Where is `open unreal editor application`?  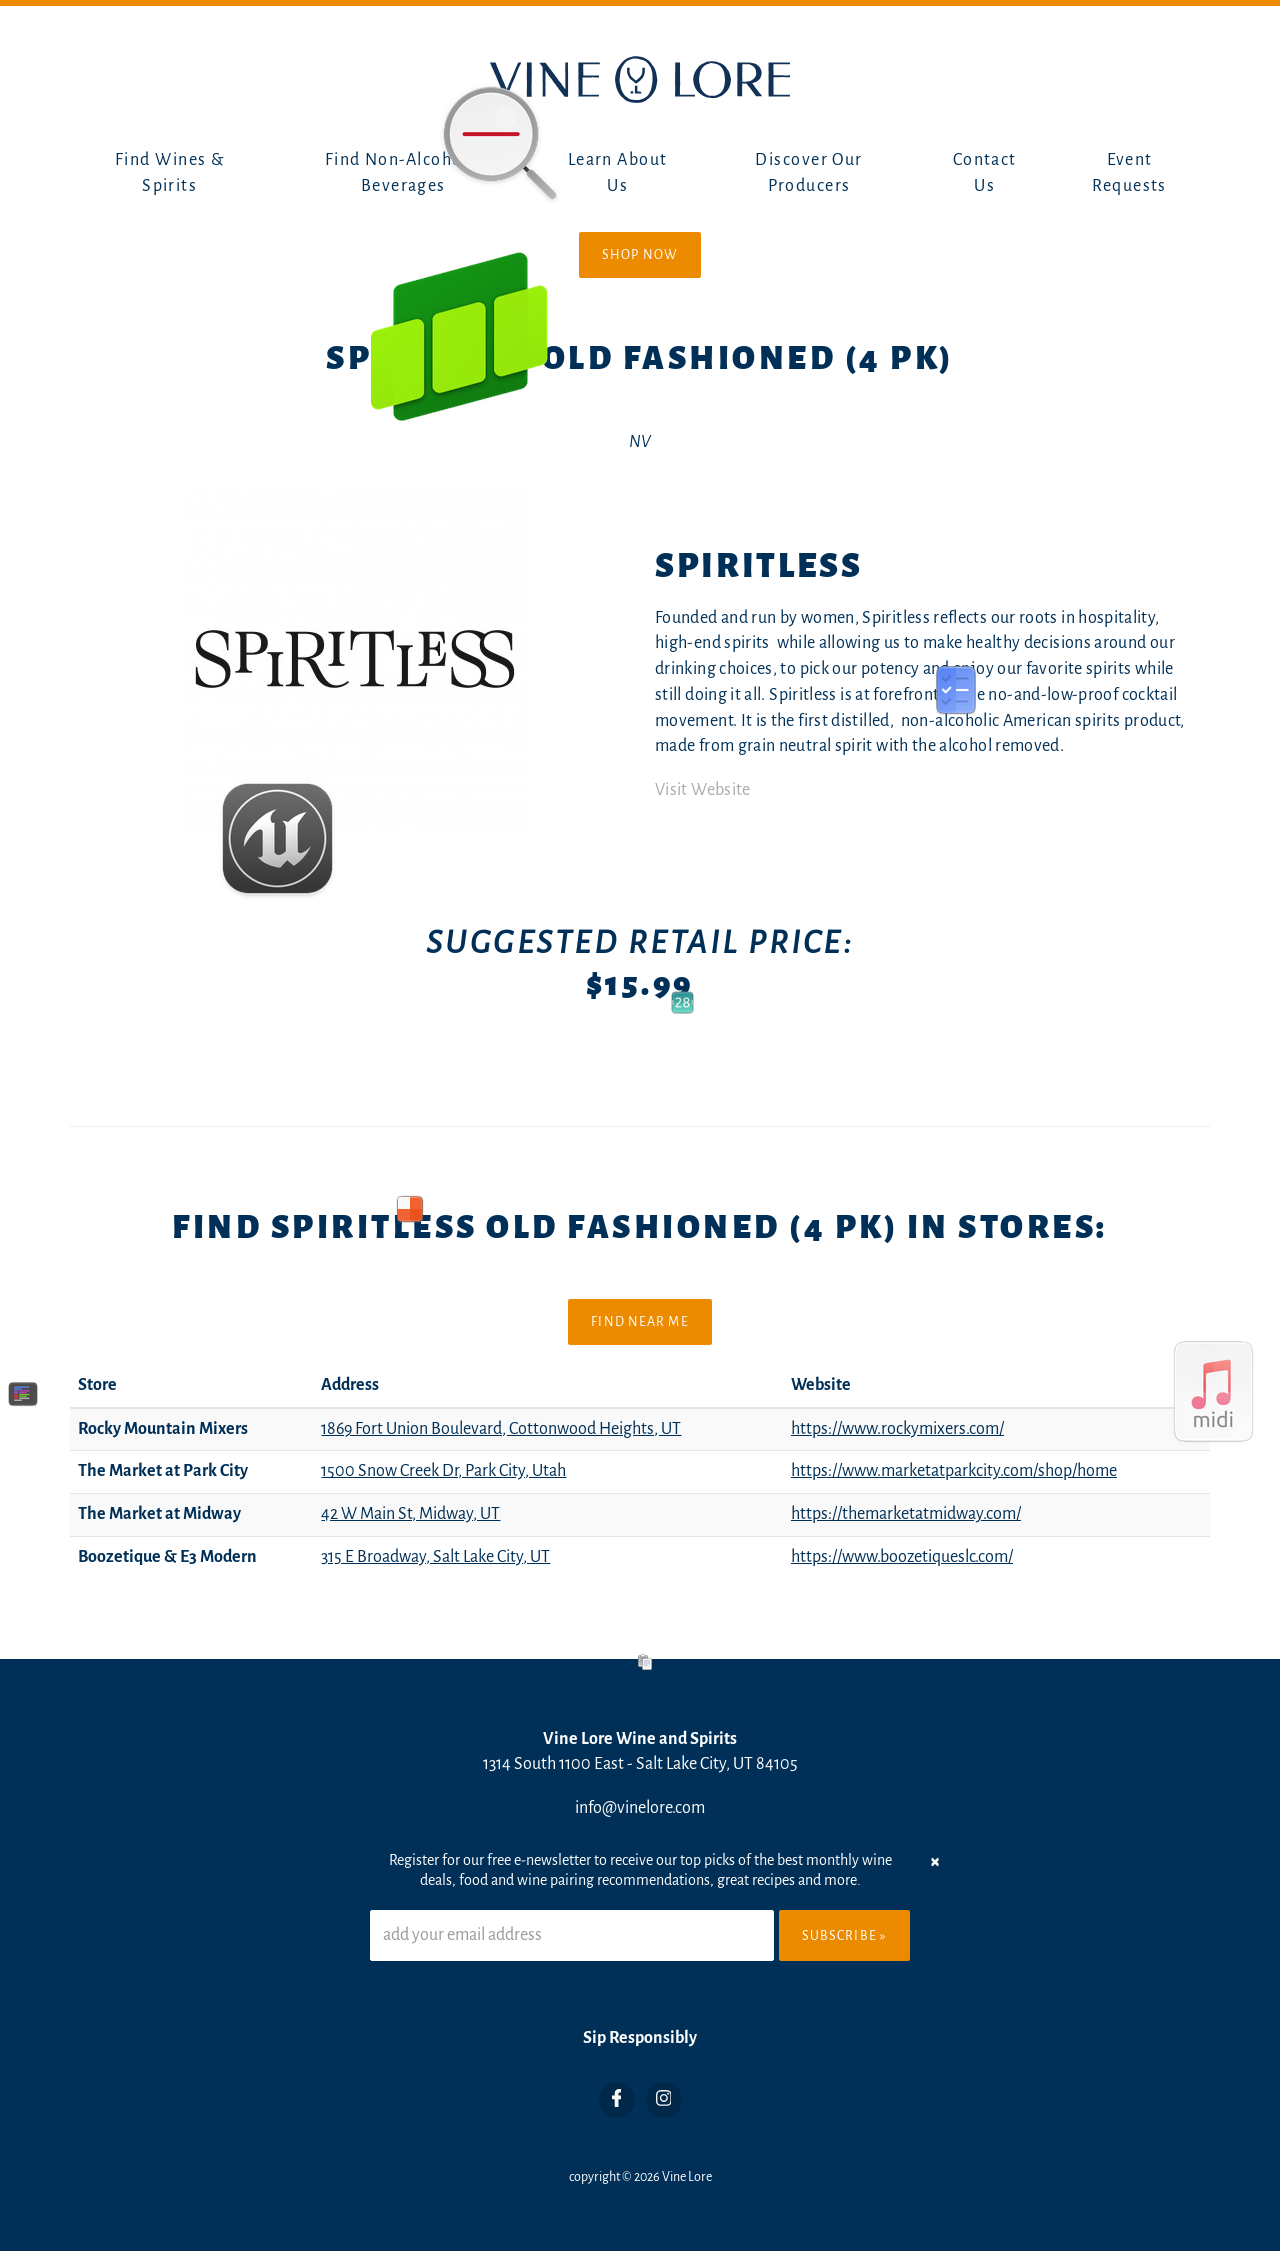
open unreal editor application is located at coordinates (277, 838).